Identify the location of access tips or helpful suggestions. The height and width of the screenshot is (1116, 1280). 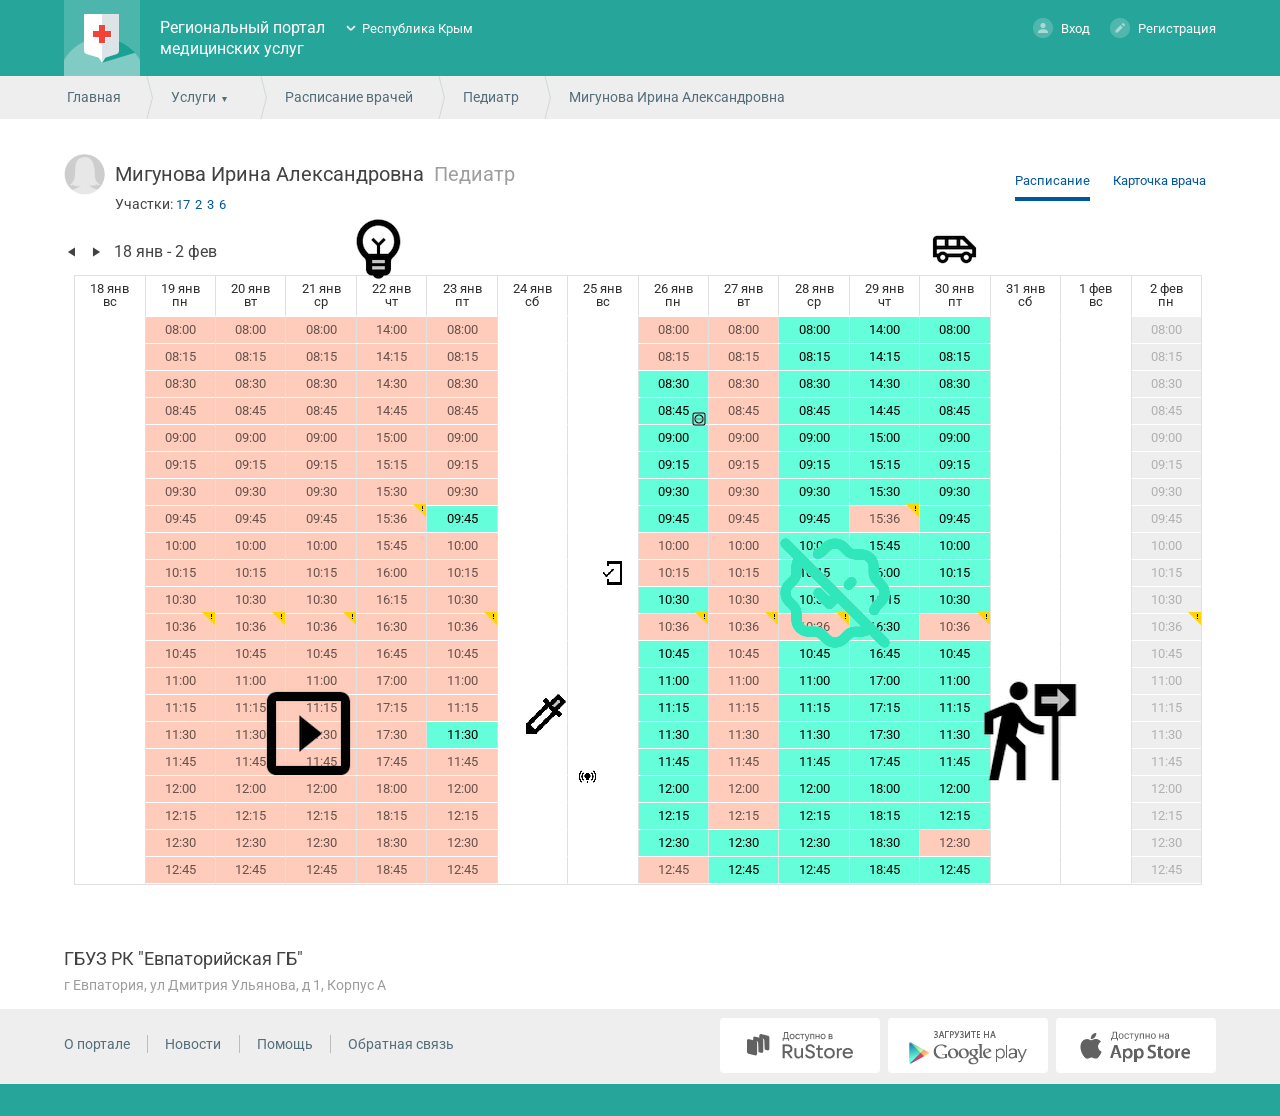
(378, 247).